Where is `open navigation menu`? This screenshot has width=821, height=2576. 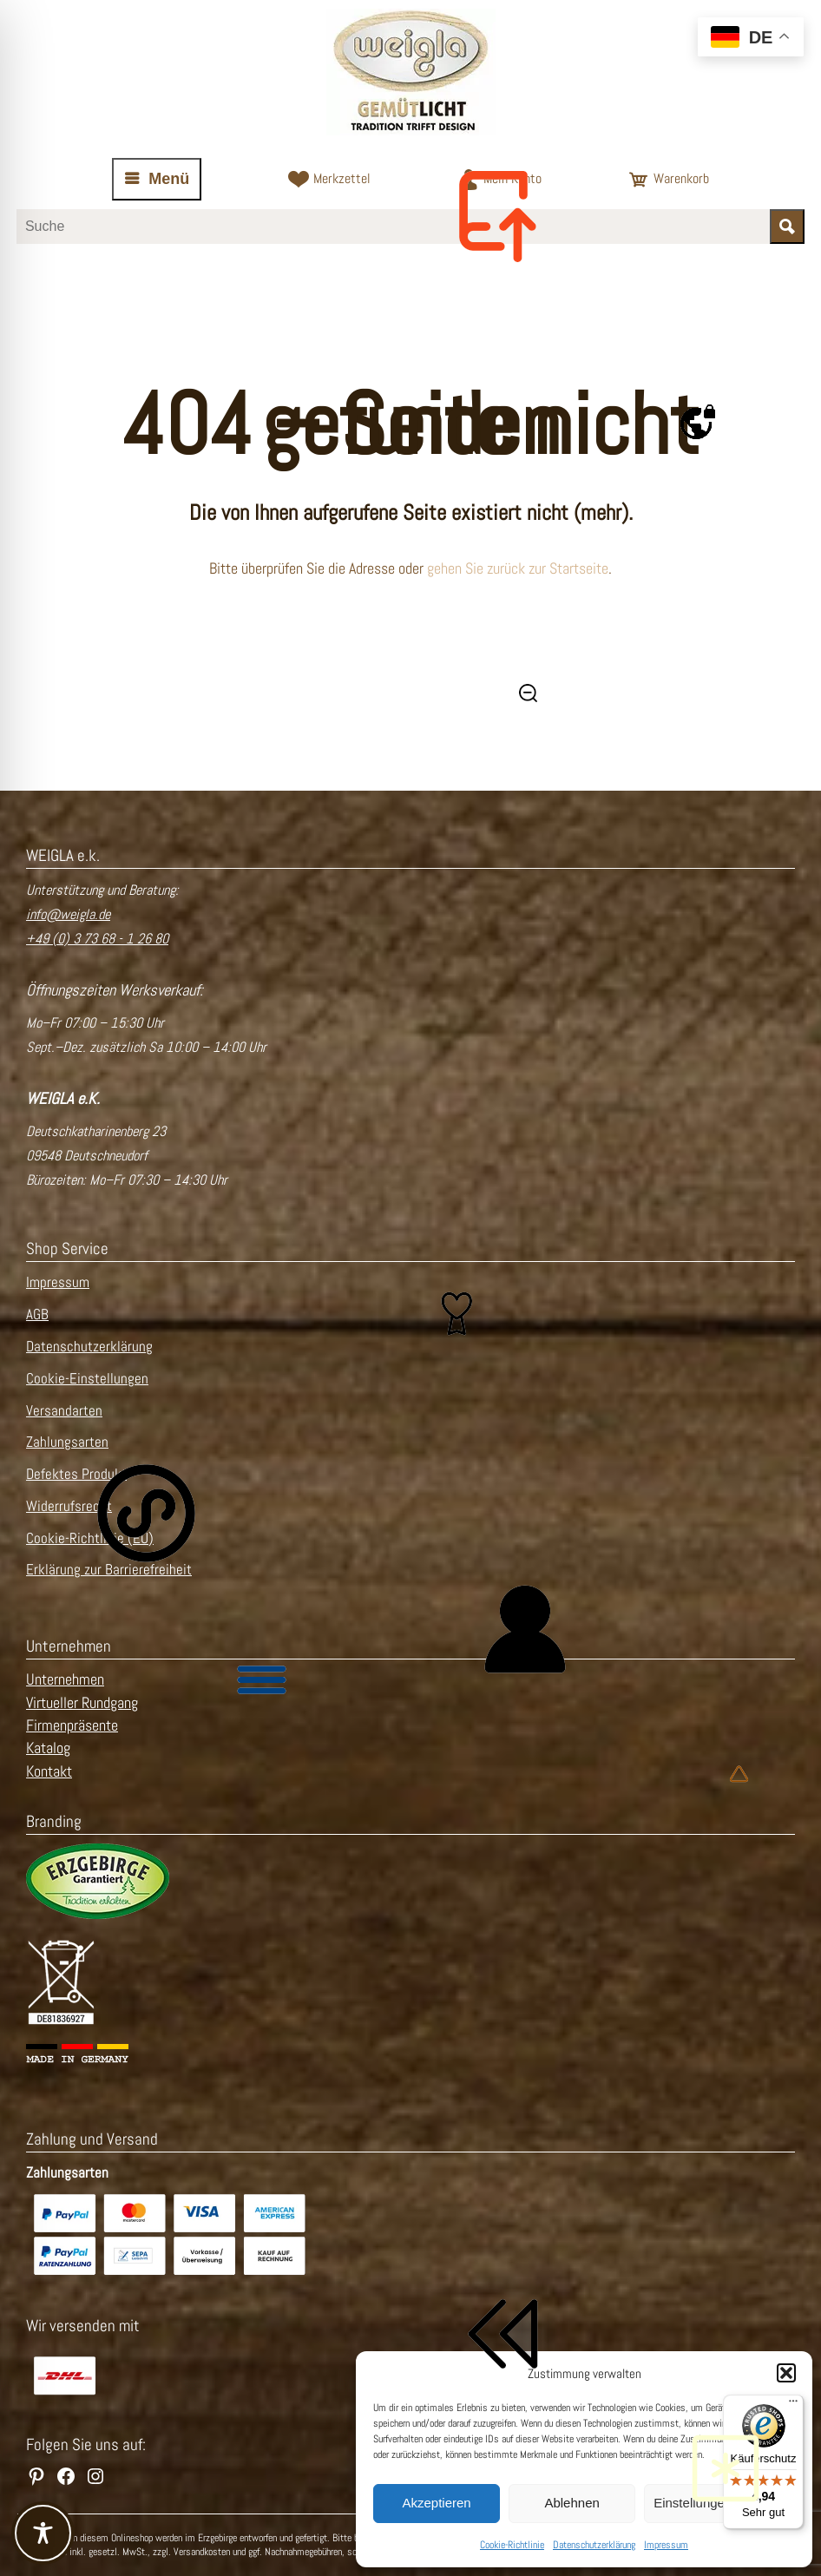 open navigation menu is located at coordinates (261, 1679).